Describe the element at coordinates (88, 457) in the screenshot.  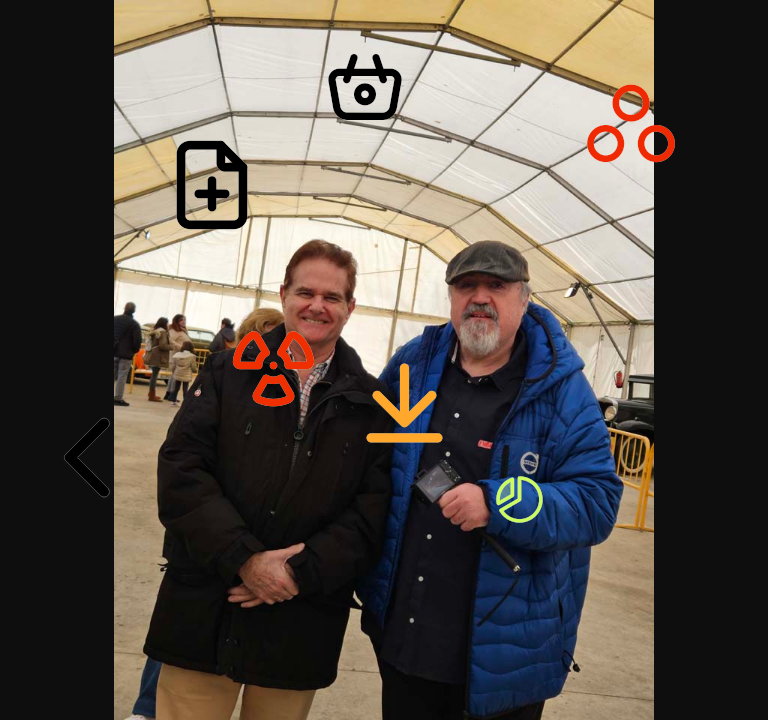
I see `go back to the previous screen` at that location.